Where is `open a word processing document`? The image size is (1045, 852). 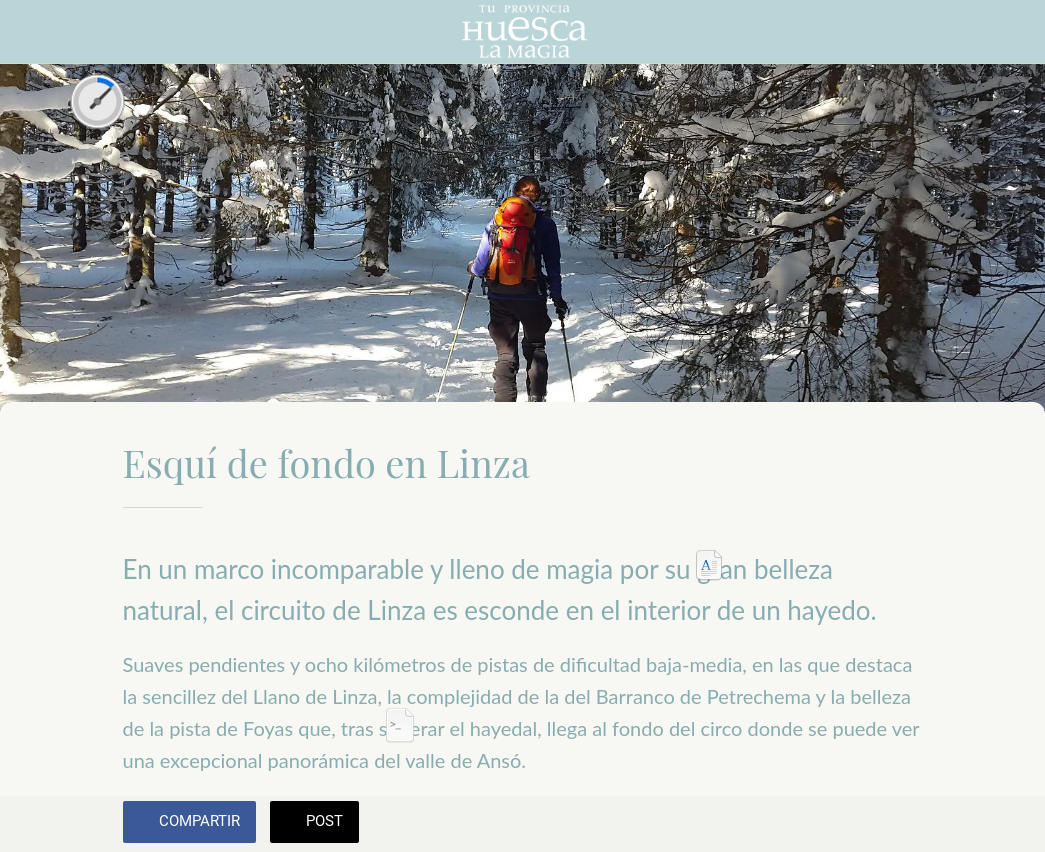
open a word processing document is located at coordinates (709, 565).